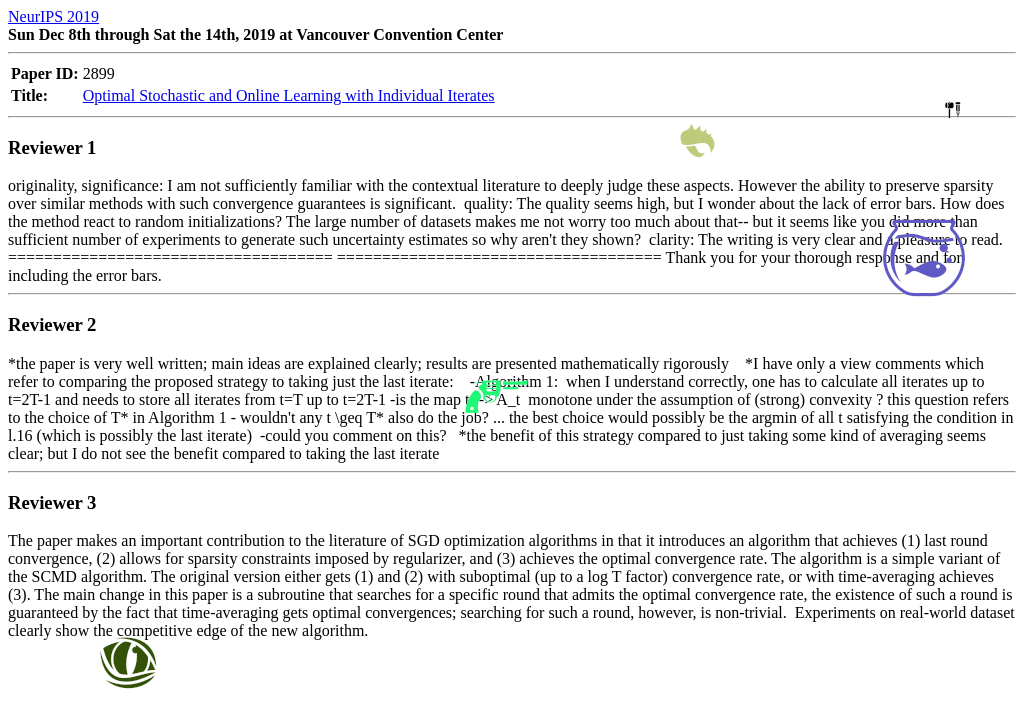 The height and width of the screenshot is (720, 1024). I want to click on select crab or crustacean in a game menu, so click(697, 140).